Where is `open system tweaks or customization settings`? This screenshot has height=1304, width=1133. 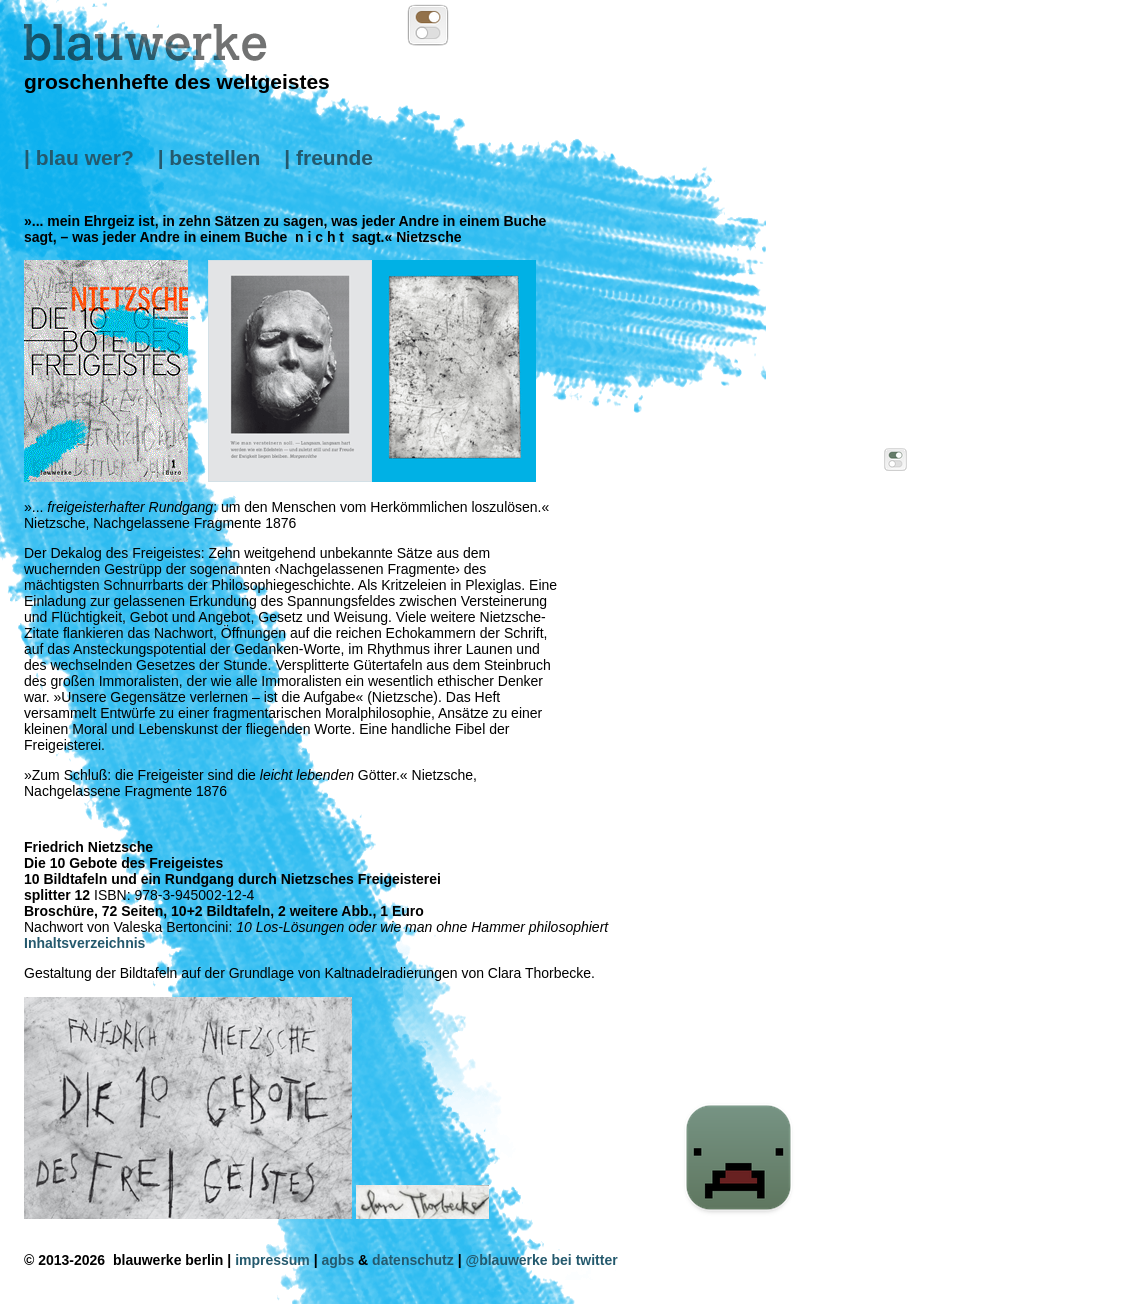 open system tweaks or customization settings is located at coordinates (895, 459).